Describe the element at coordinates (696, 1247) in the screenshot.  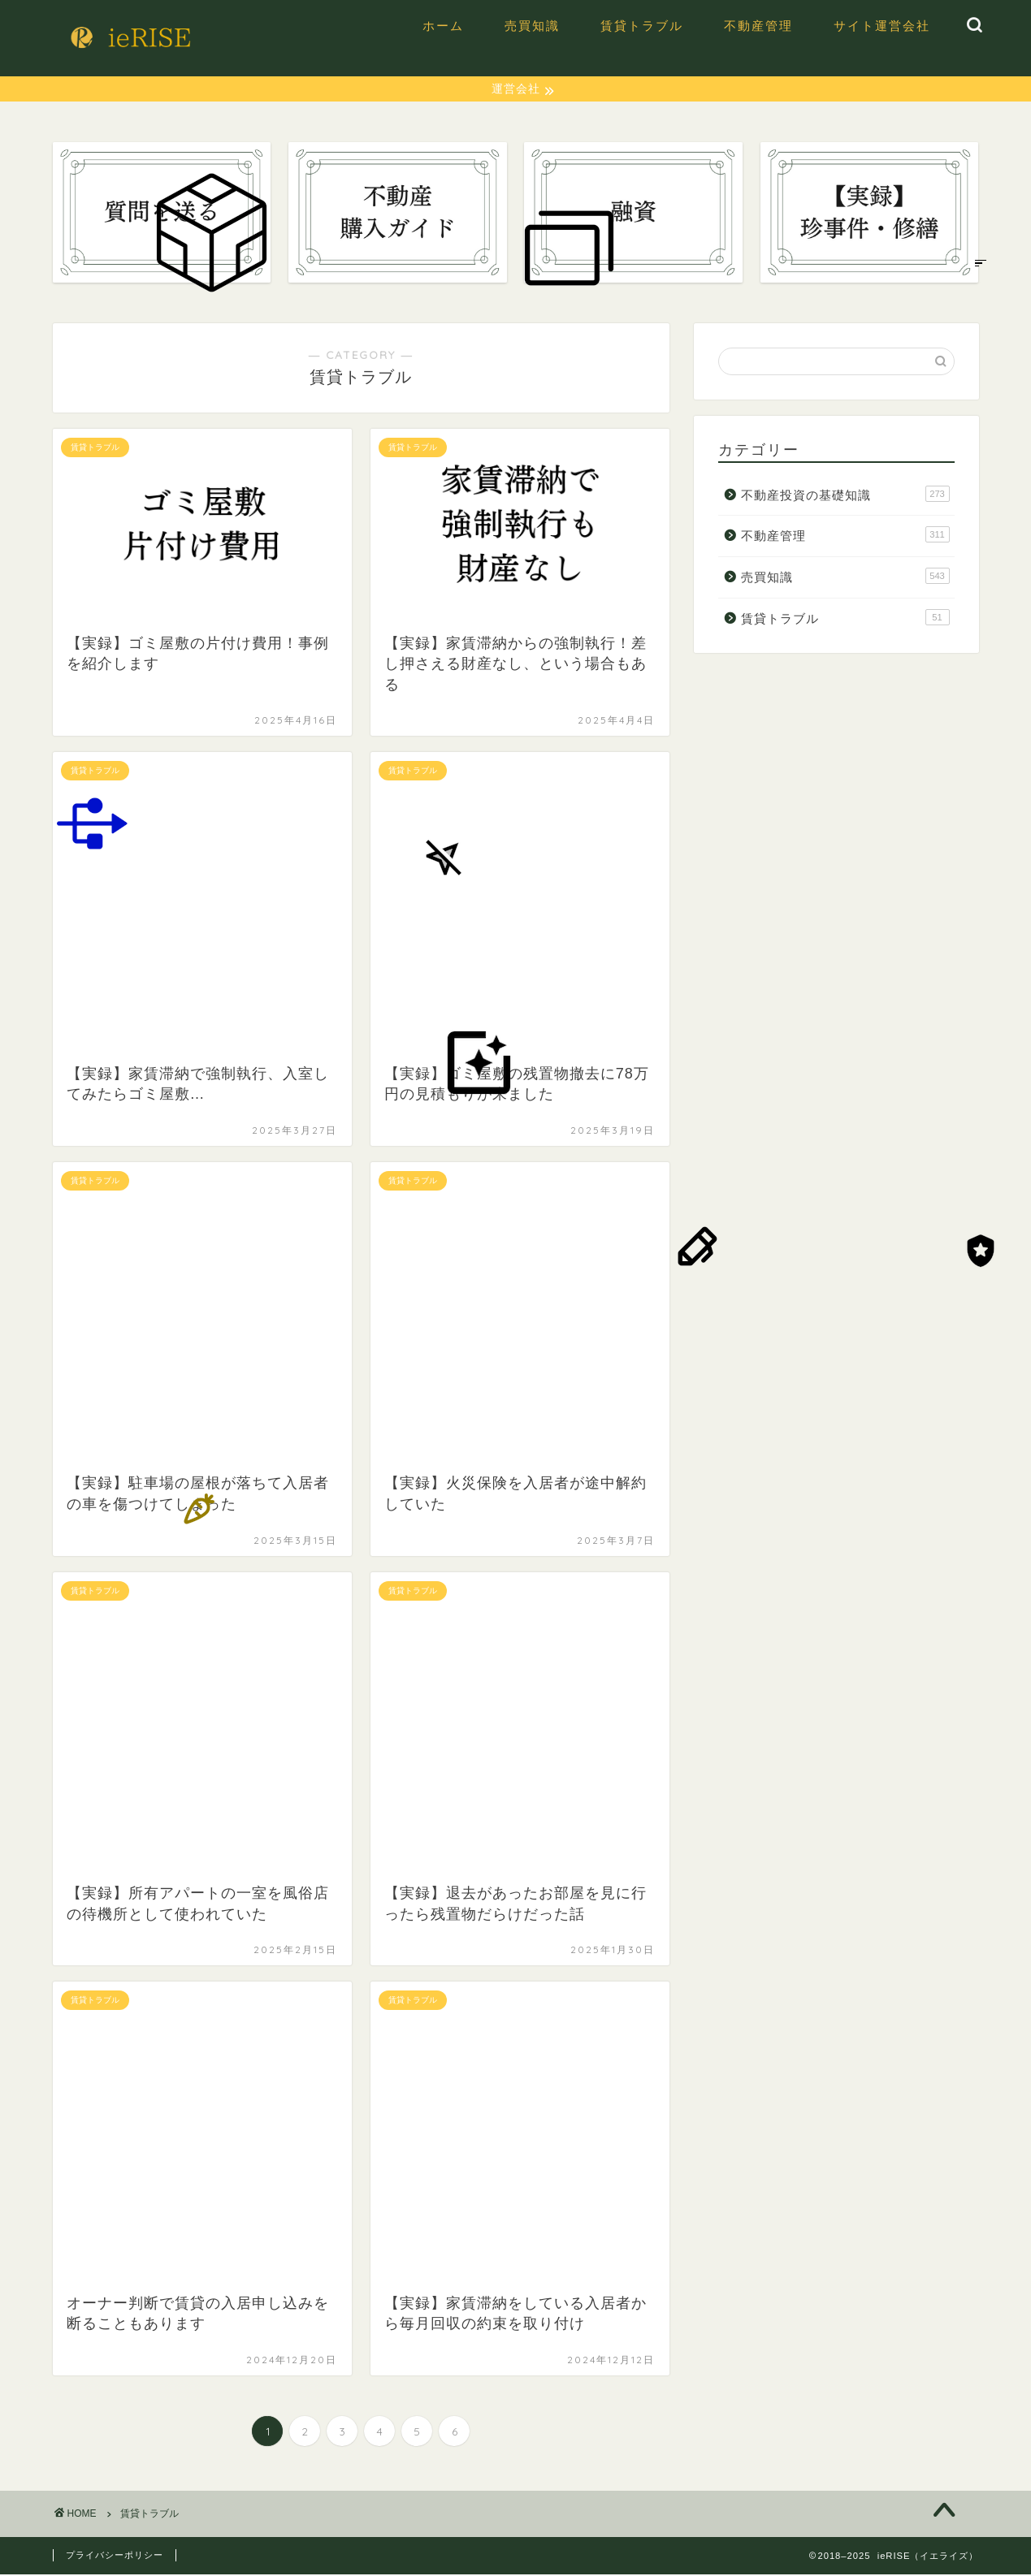
I see `edit or modify content` at that location.